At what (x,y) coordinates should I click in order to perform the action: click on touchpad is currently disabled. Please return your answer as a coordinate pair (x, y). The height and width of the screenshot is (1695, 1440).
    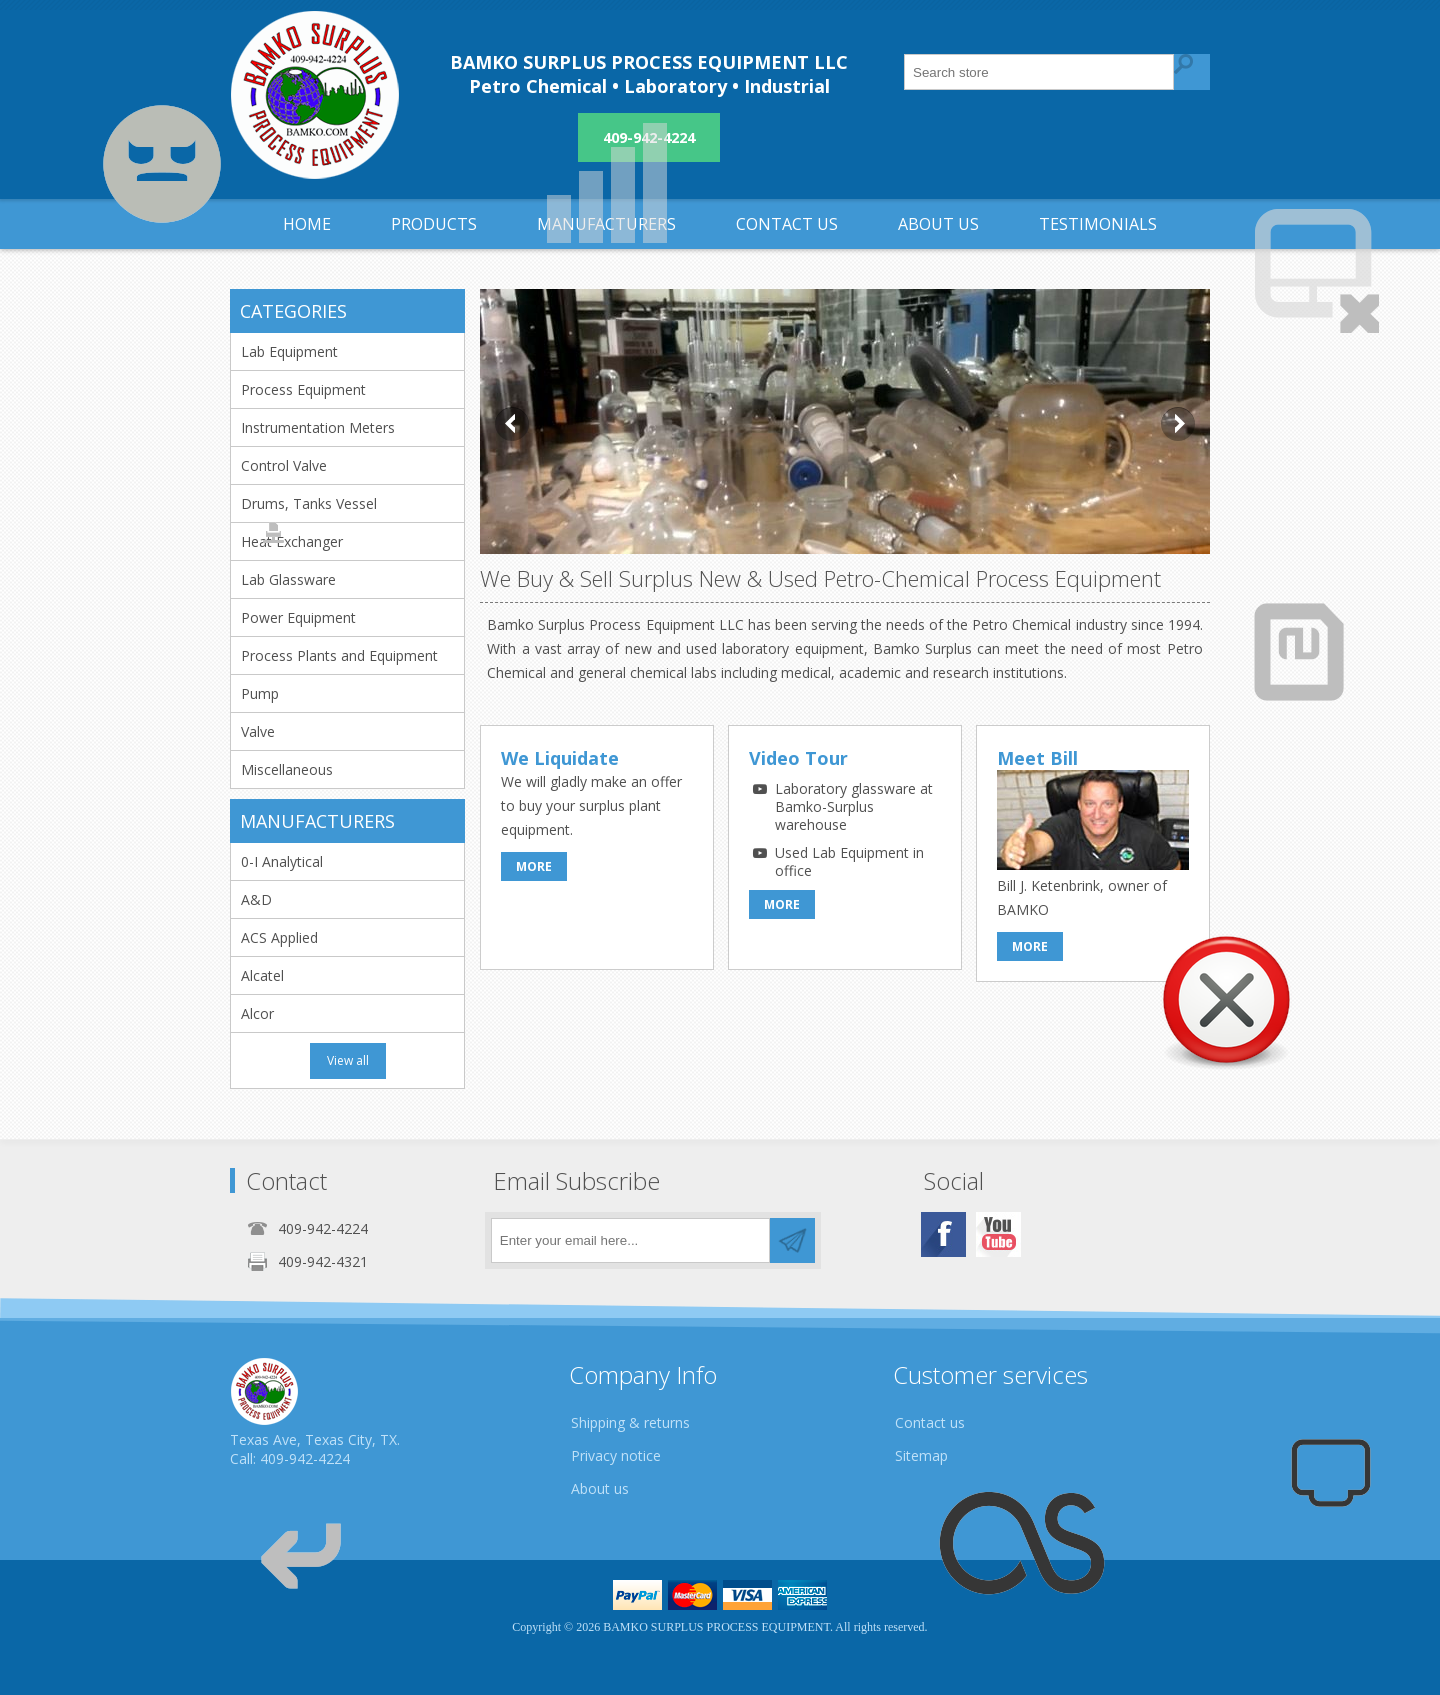
    Looking at the image, I should click on (1317, 271).